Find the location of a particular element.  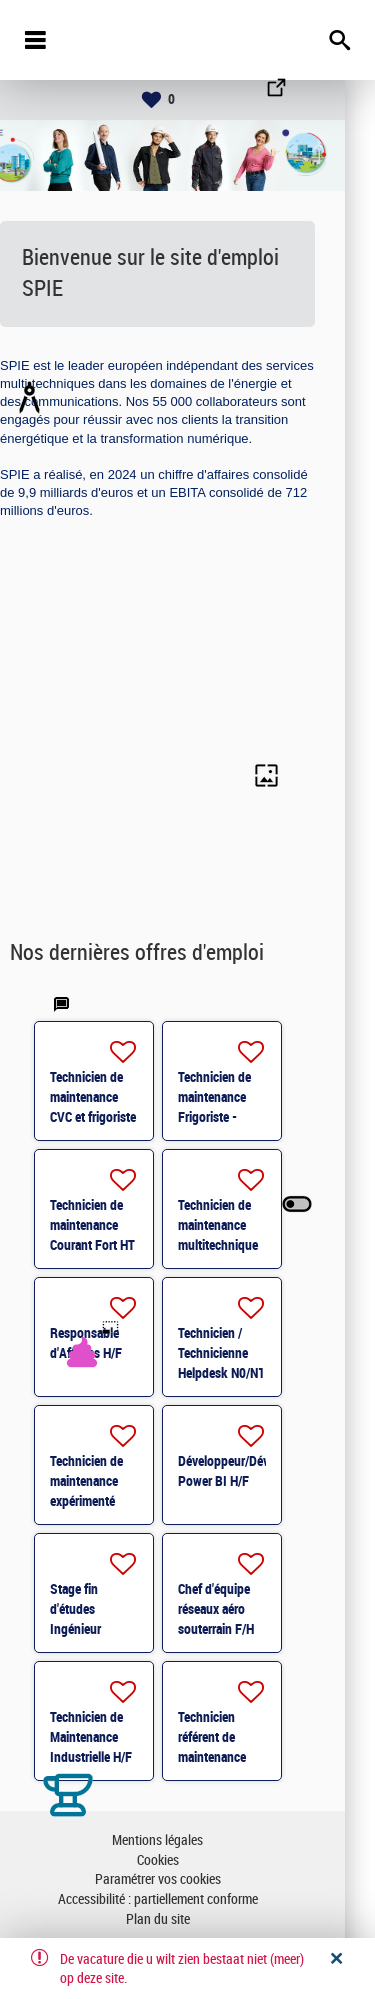

access crafting or forging tools is located at coordinates (68, 1794).